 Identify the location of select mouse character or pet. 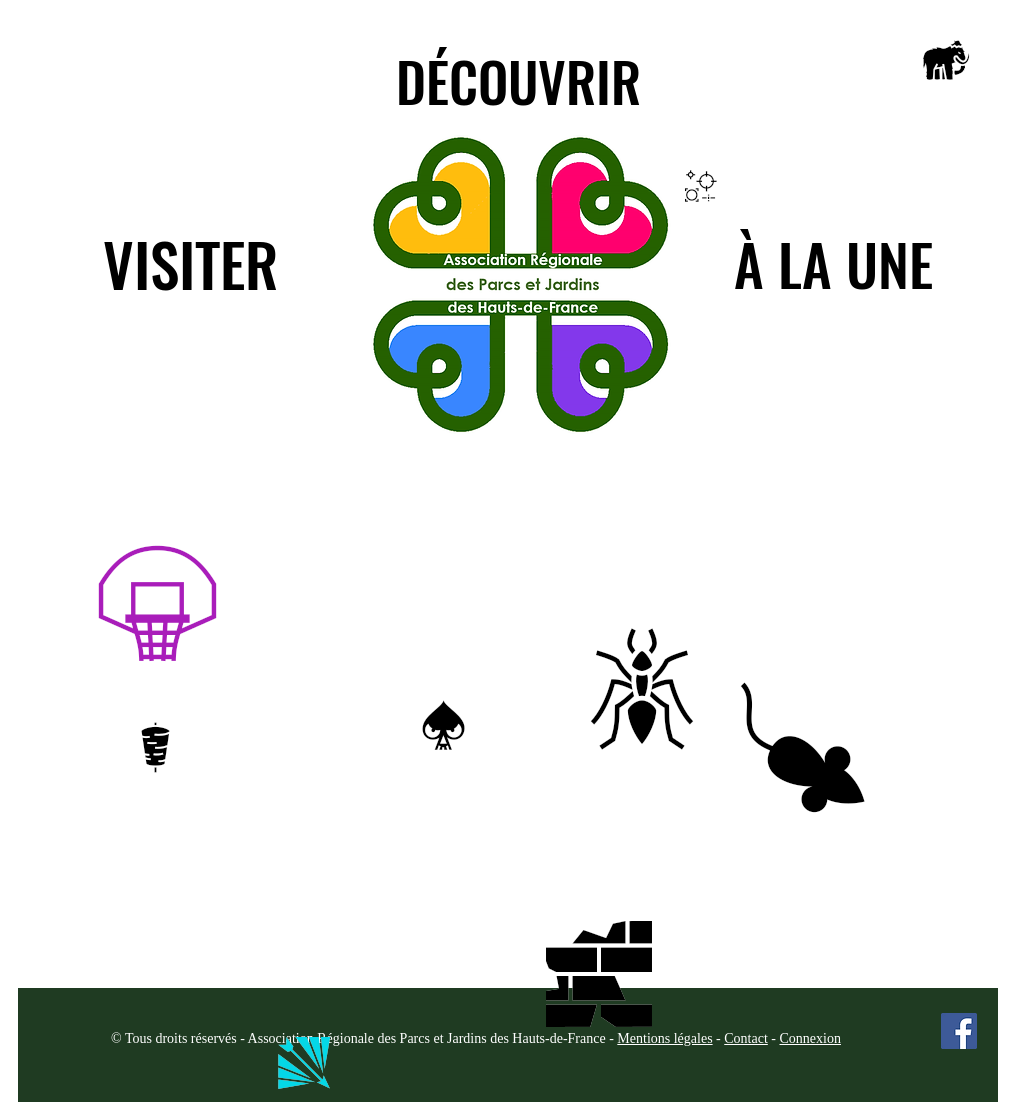
(804, 747).